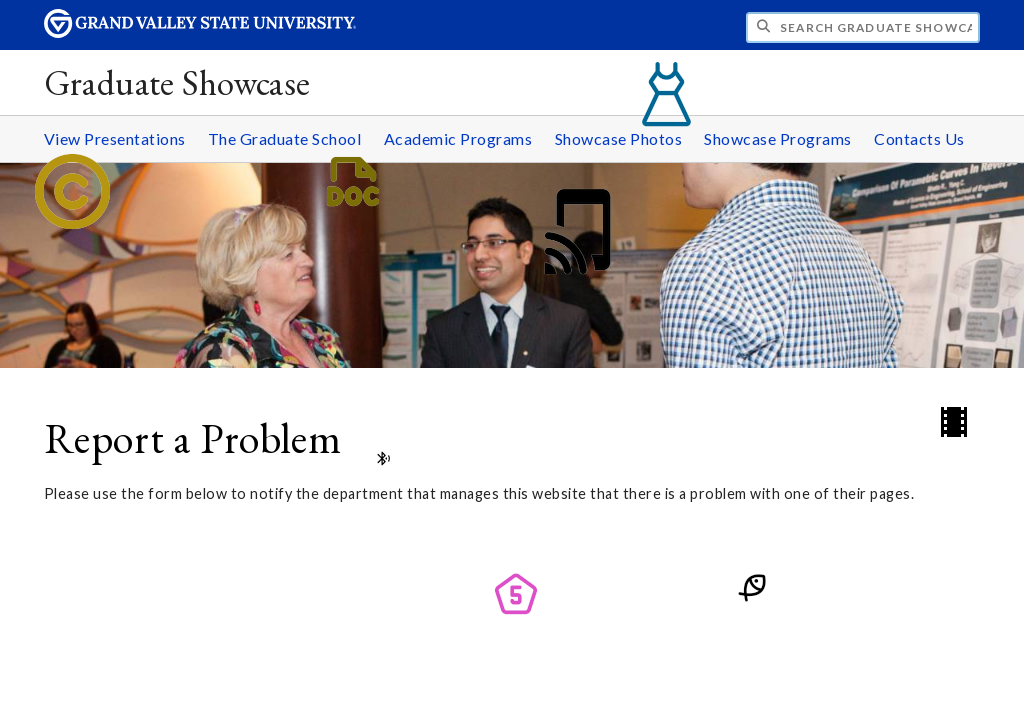 The width and height of the screenshot is (1024, 720). I want to click on browse local movies or theaters nearby, so click(954, 422).